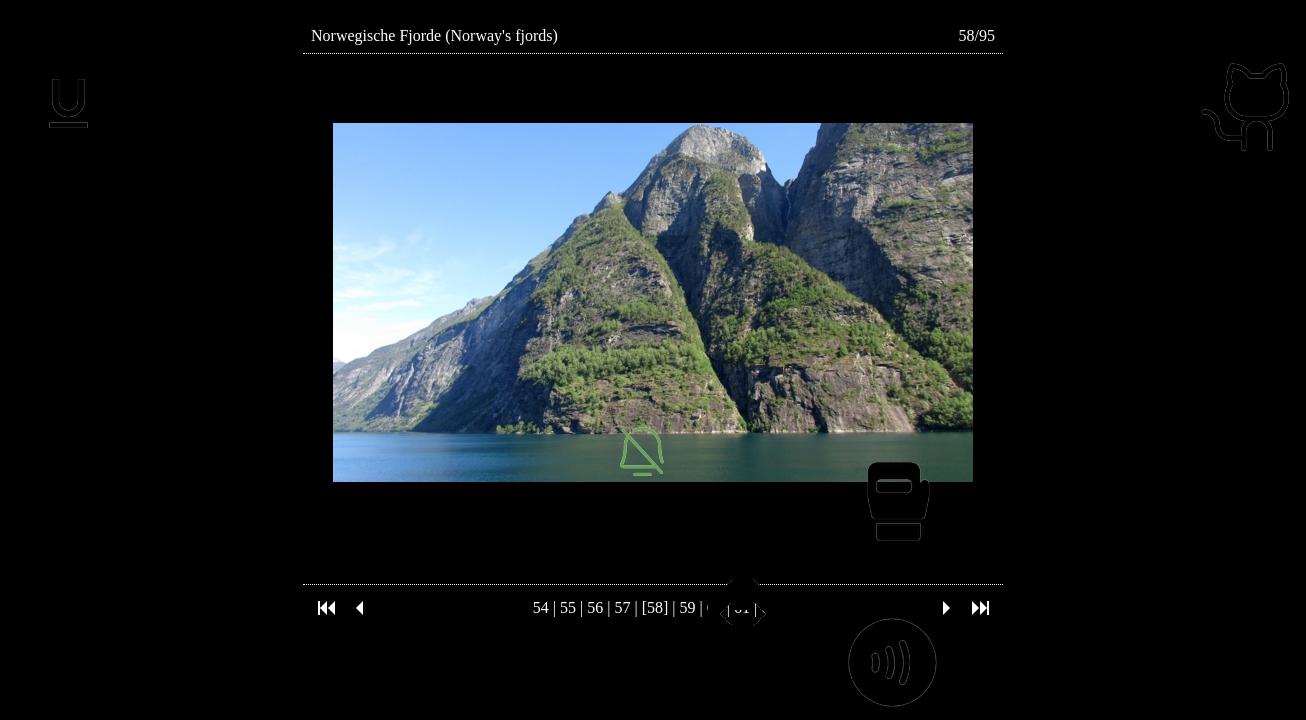 This screenshot has height=720, width=1306. Describe the element at coordinates (743, 614) in the screenshot. I see `switch between front and rear camera` at that location.